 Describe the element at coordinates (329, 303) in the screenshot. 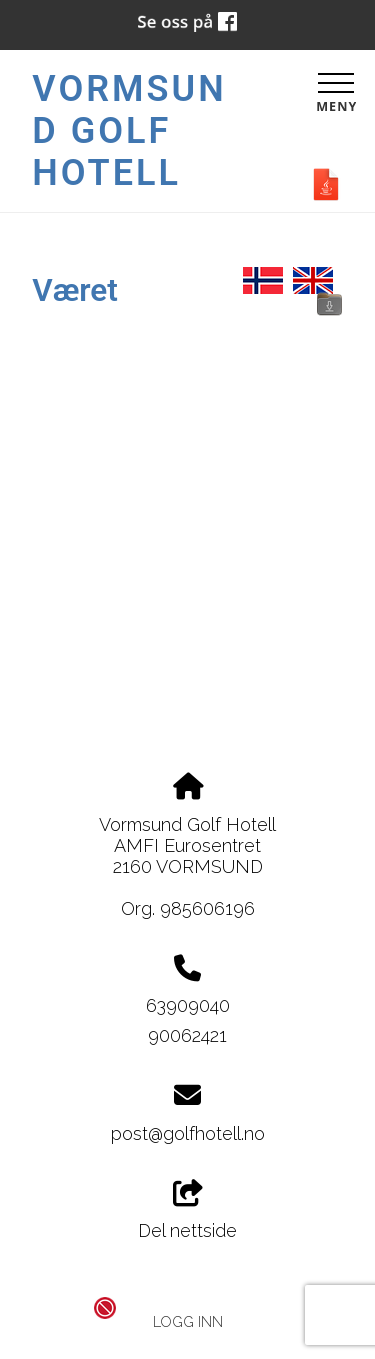

I see `access your downloads folder` at that location.